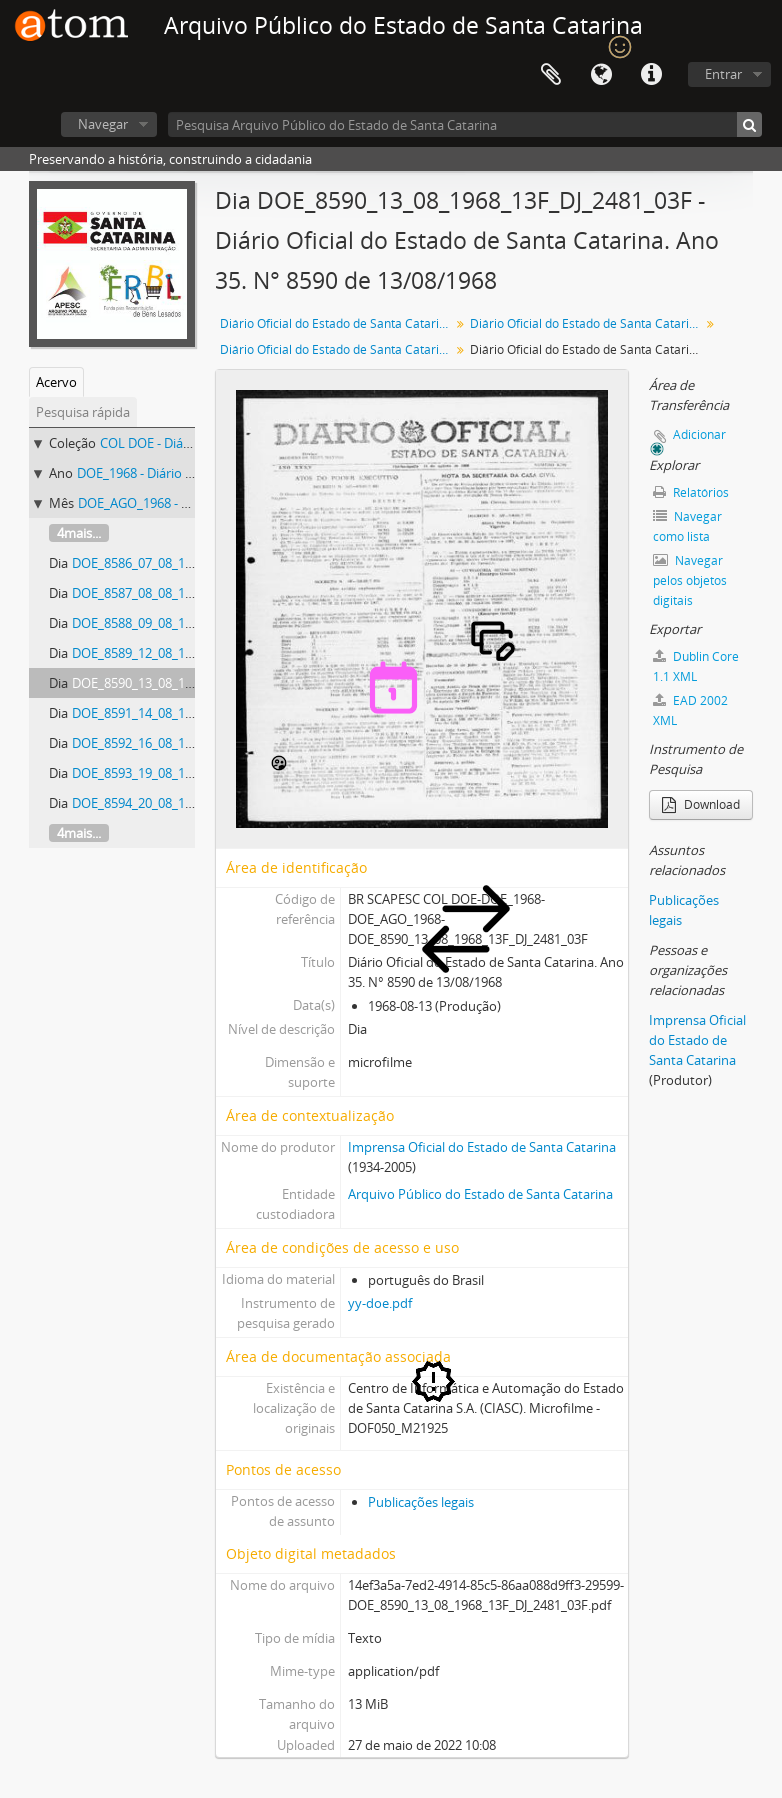 This screenshot has height=1798, width=782. I want to click on view calendar or schedule, so click(393, 687).